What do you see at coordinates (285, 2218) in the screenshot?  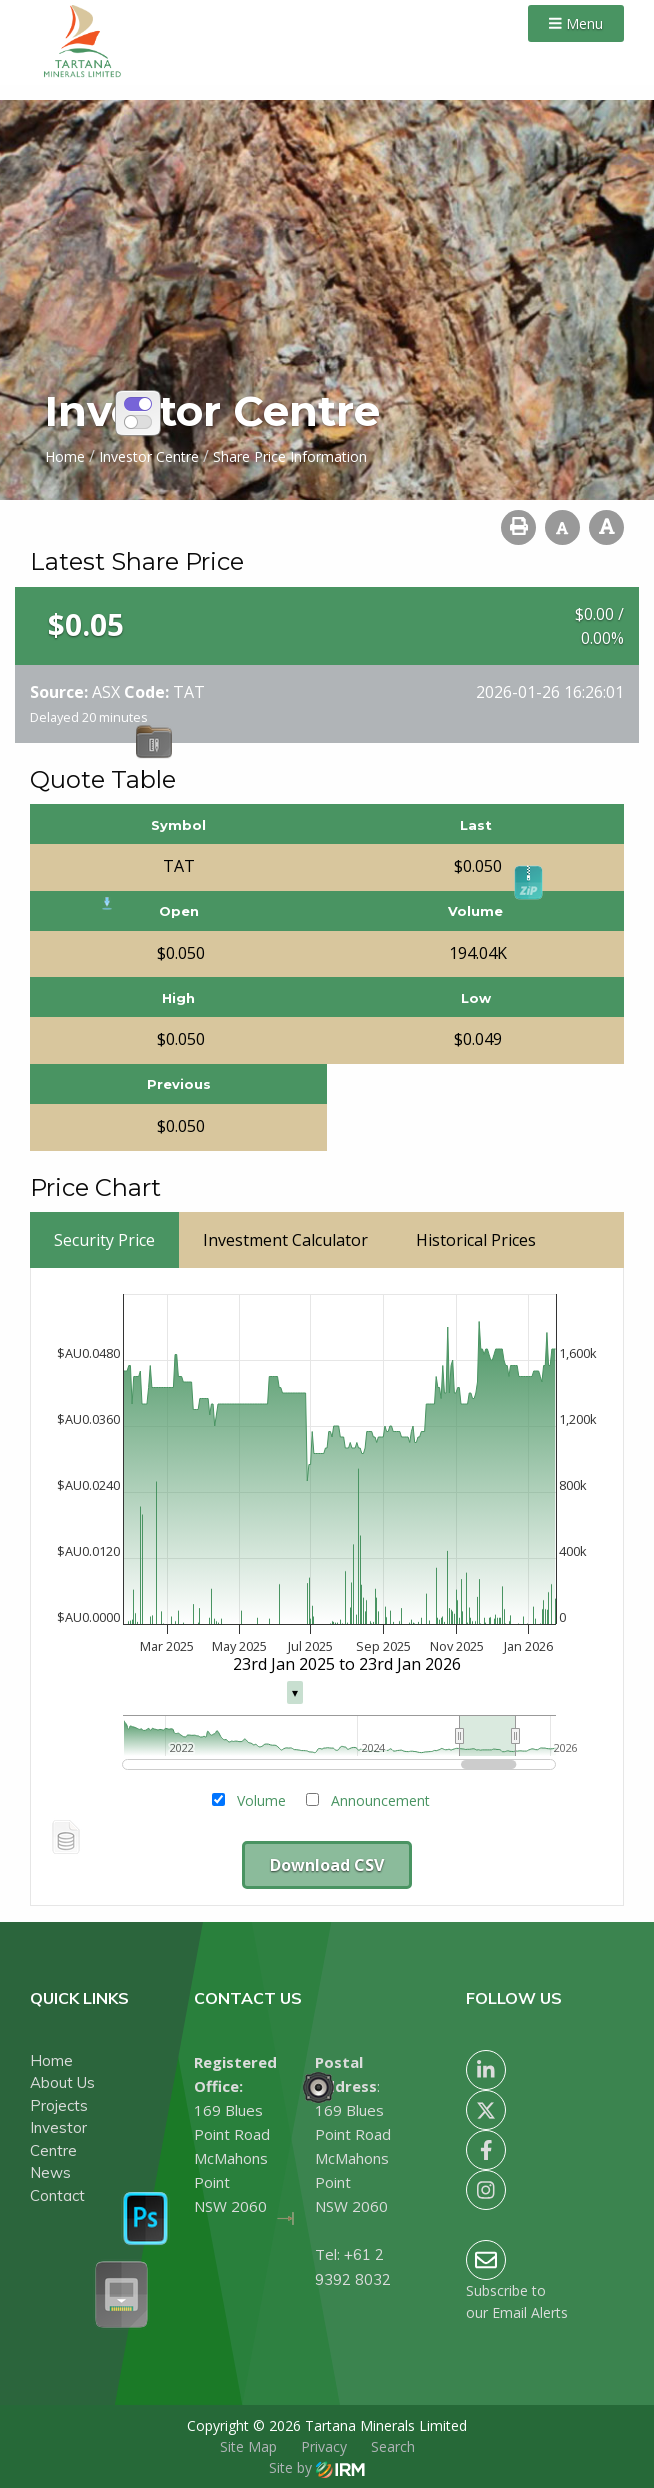 I see `go to the last item or page` at bounding box center [285, 2218].